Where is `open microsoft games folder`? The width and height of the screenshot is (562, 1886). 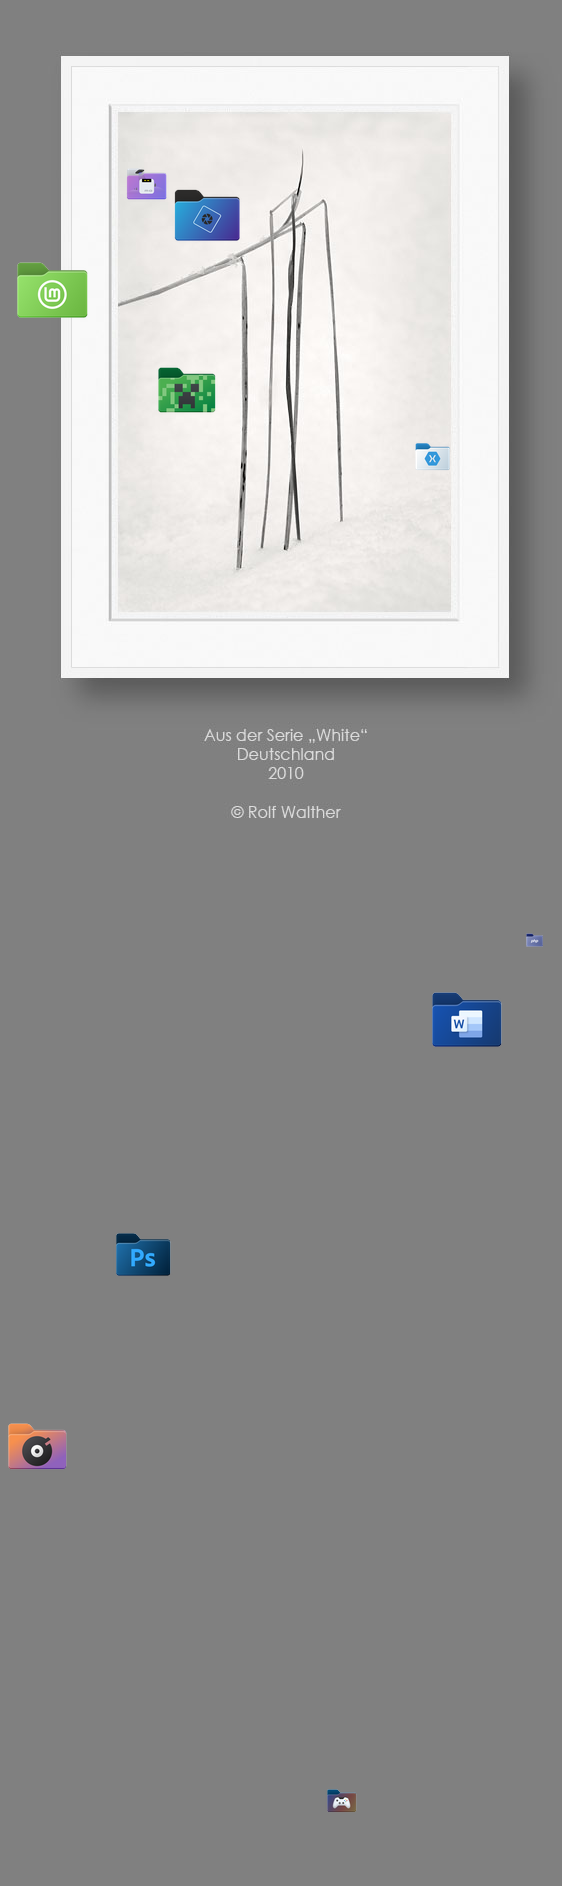 open microsoft games folder is located at coordinates (341, 1801).